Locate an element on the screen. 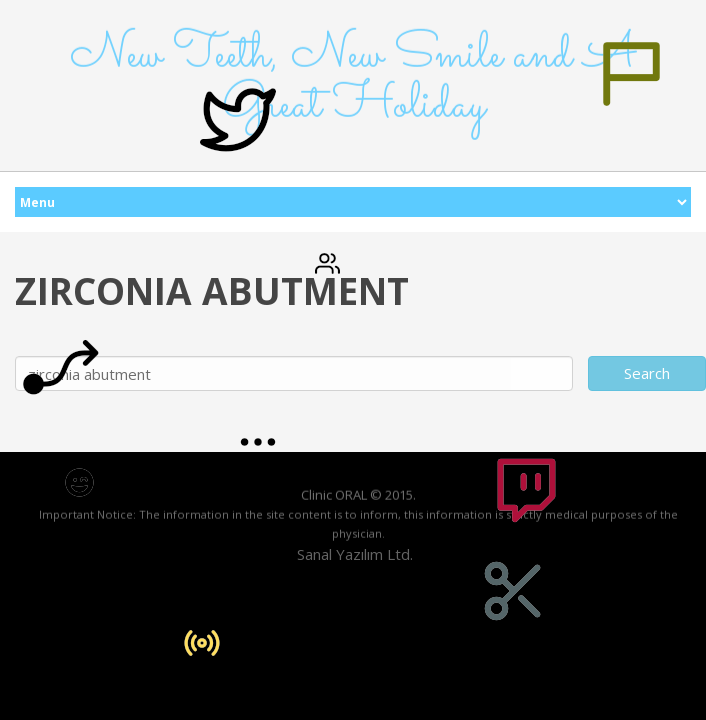 The height and width of the screenshot is (720, 706). open Twitter app or profile is located at coordinates (238, 120).